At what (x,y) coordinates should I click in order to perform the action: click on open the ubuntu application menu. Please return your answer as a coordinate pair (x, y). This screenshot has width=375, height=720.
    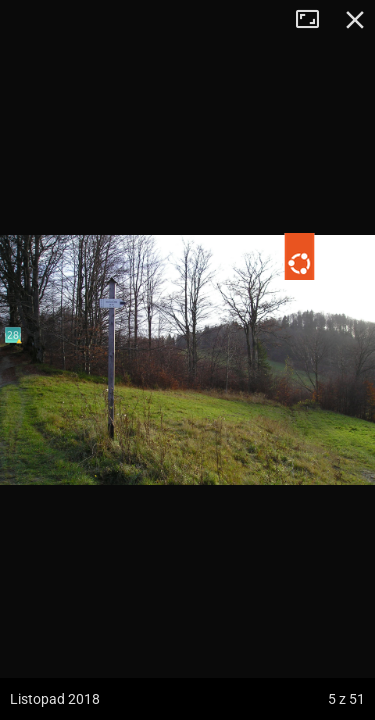
    Looking at the image, I should click on (299, 256).